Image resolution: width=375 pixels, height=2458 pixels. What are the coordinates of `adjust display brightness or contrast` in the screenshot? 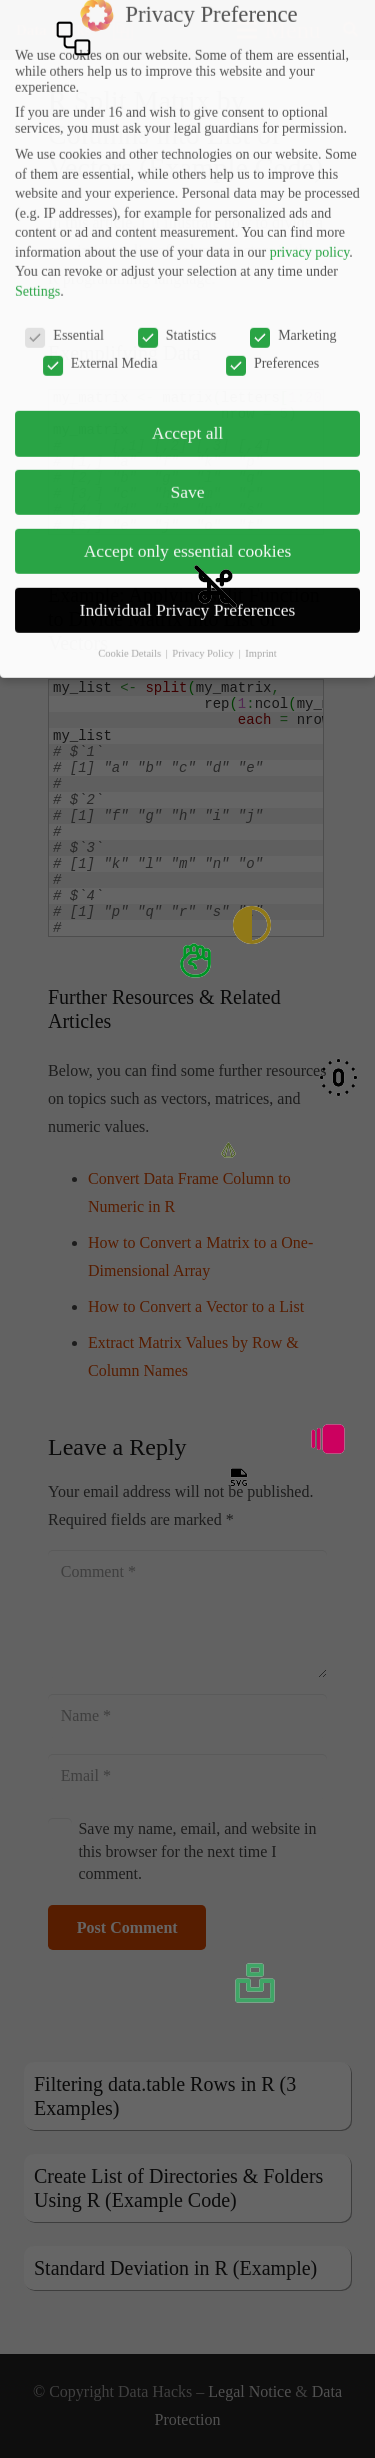 It's located at (252, 925).